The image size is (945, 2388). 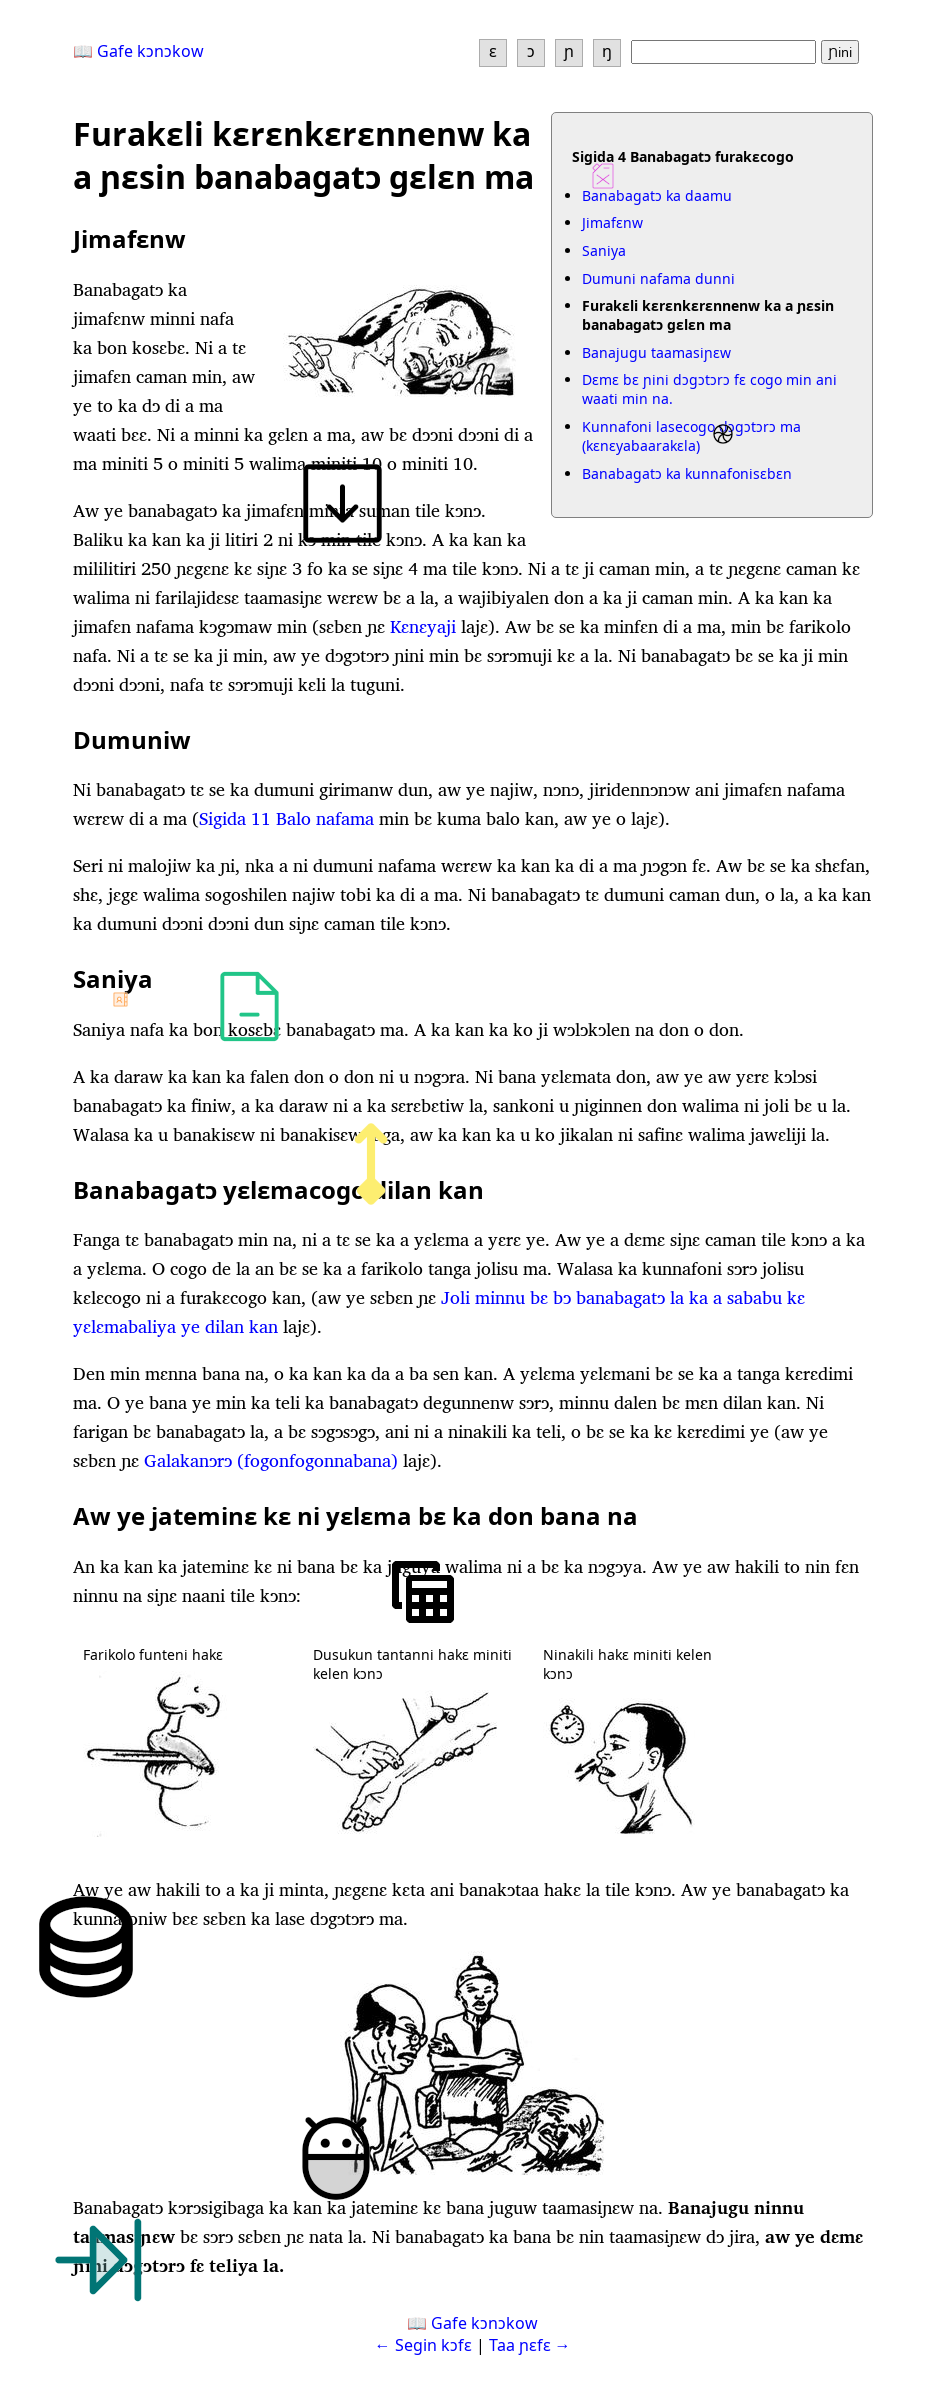 I want to click on android device or system settings, so click(x=336, y=2157).